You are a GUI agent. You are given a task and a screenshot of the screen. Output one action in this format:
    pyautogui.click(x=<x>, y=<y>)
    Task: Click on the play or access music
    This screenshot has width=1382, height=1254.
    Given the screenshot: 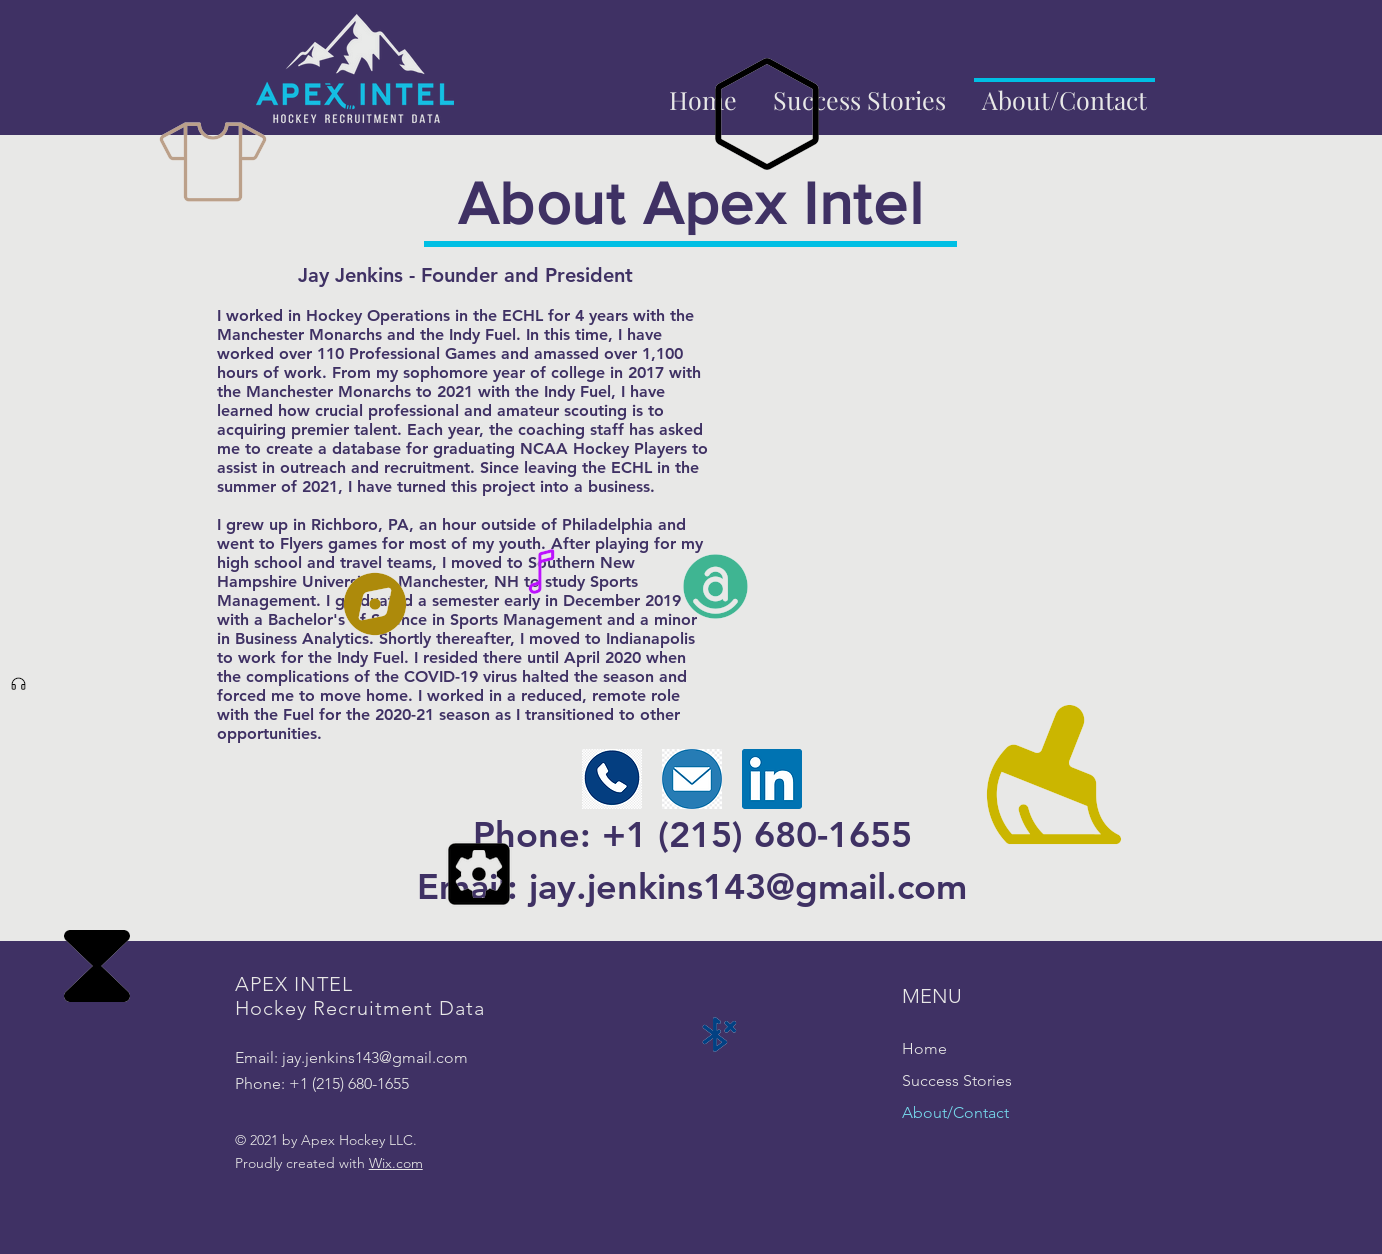 What is the action you would take?
    pyautogui.click(x=541, y=571)
    